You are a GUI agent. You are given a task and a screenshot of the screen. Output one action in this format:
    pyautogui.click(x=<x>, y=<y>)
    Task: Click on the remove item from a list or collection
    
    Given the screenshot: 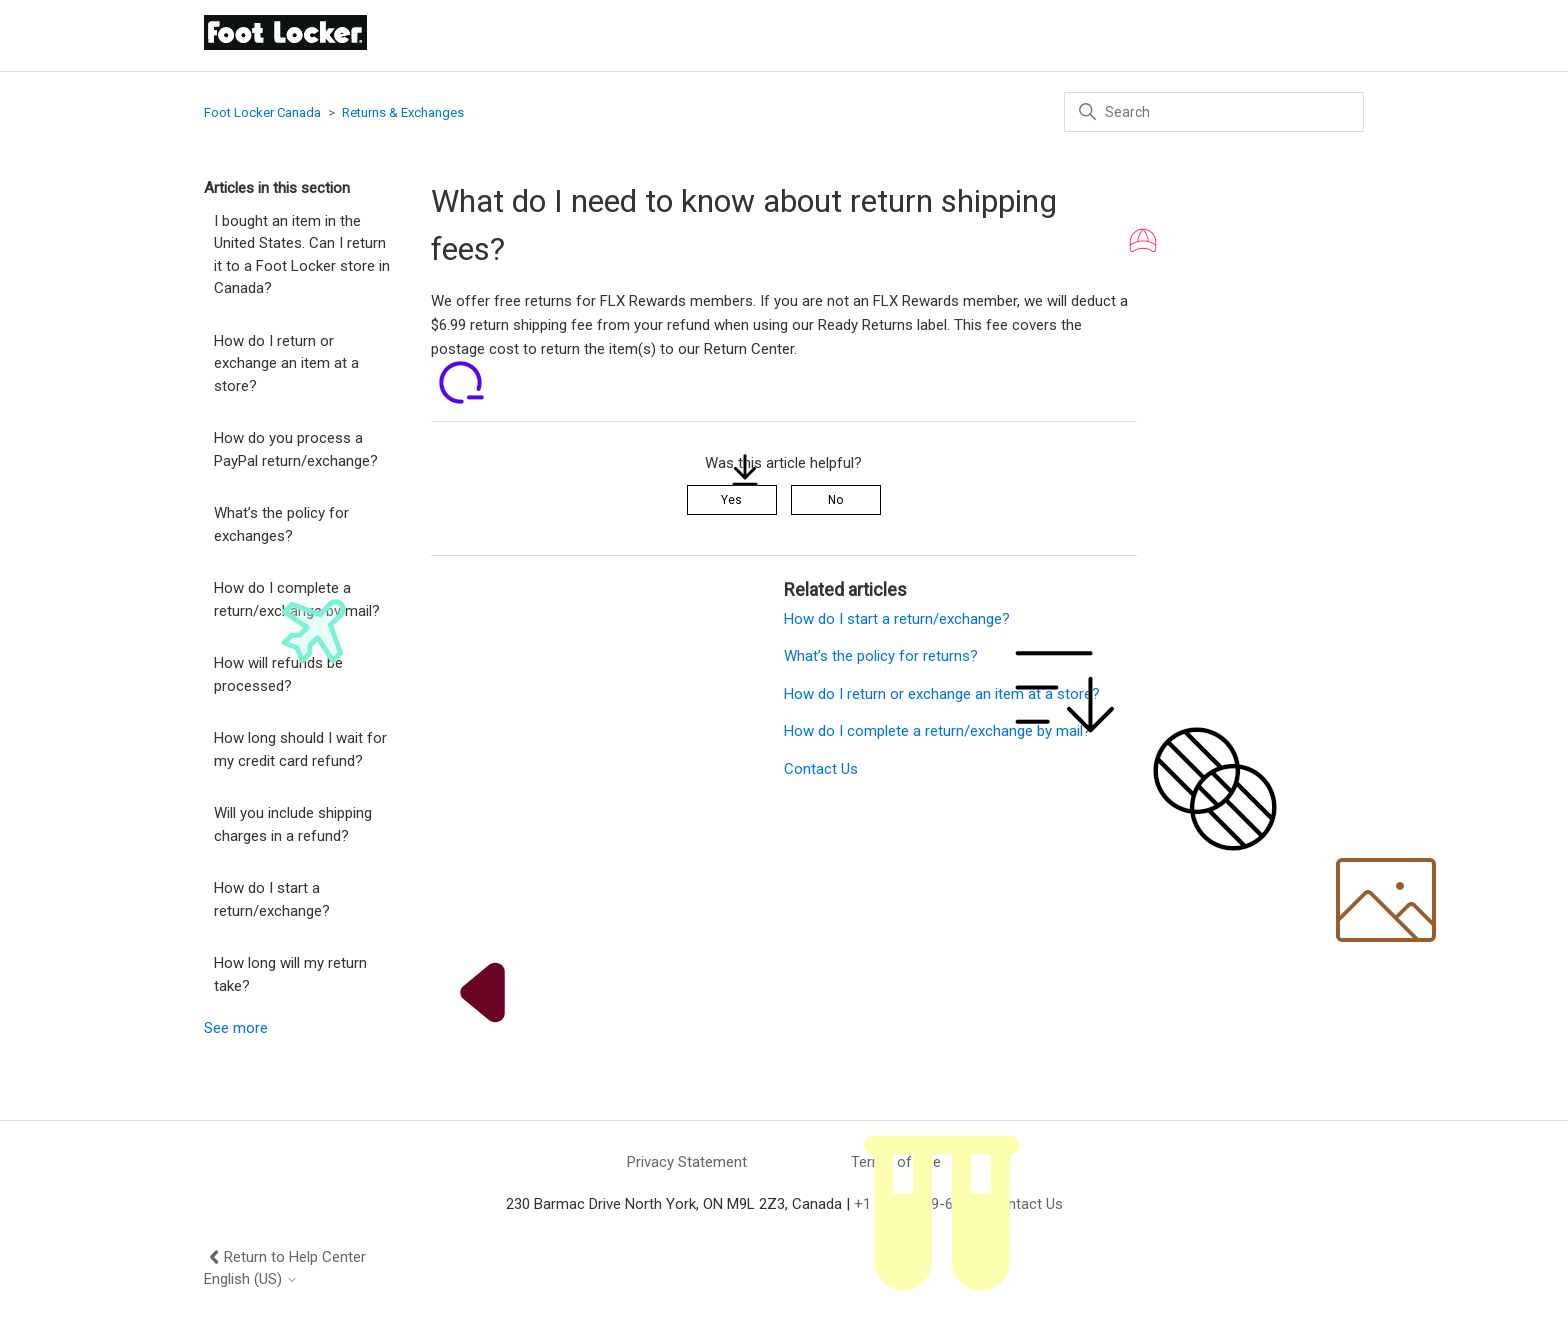 What is the action you would take?
    pyautogui.click(x=460, y=382)
    